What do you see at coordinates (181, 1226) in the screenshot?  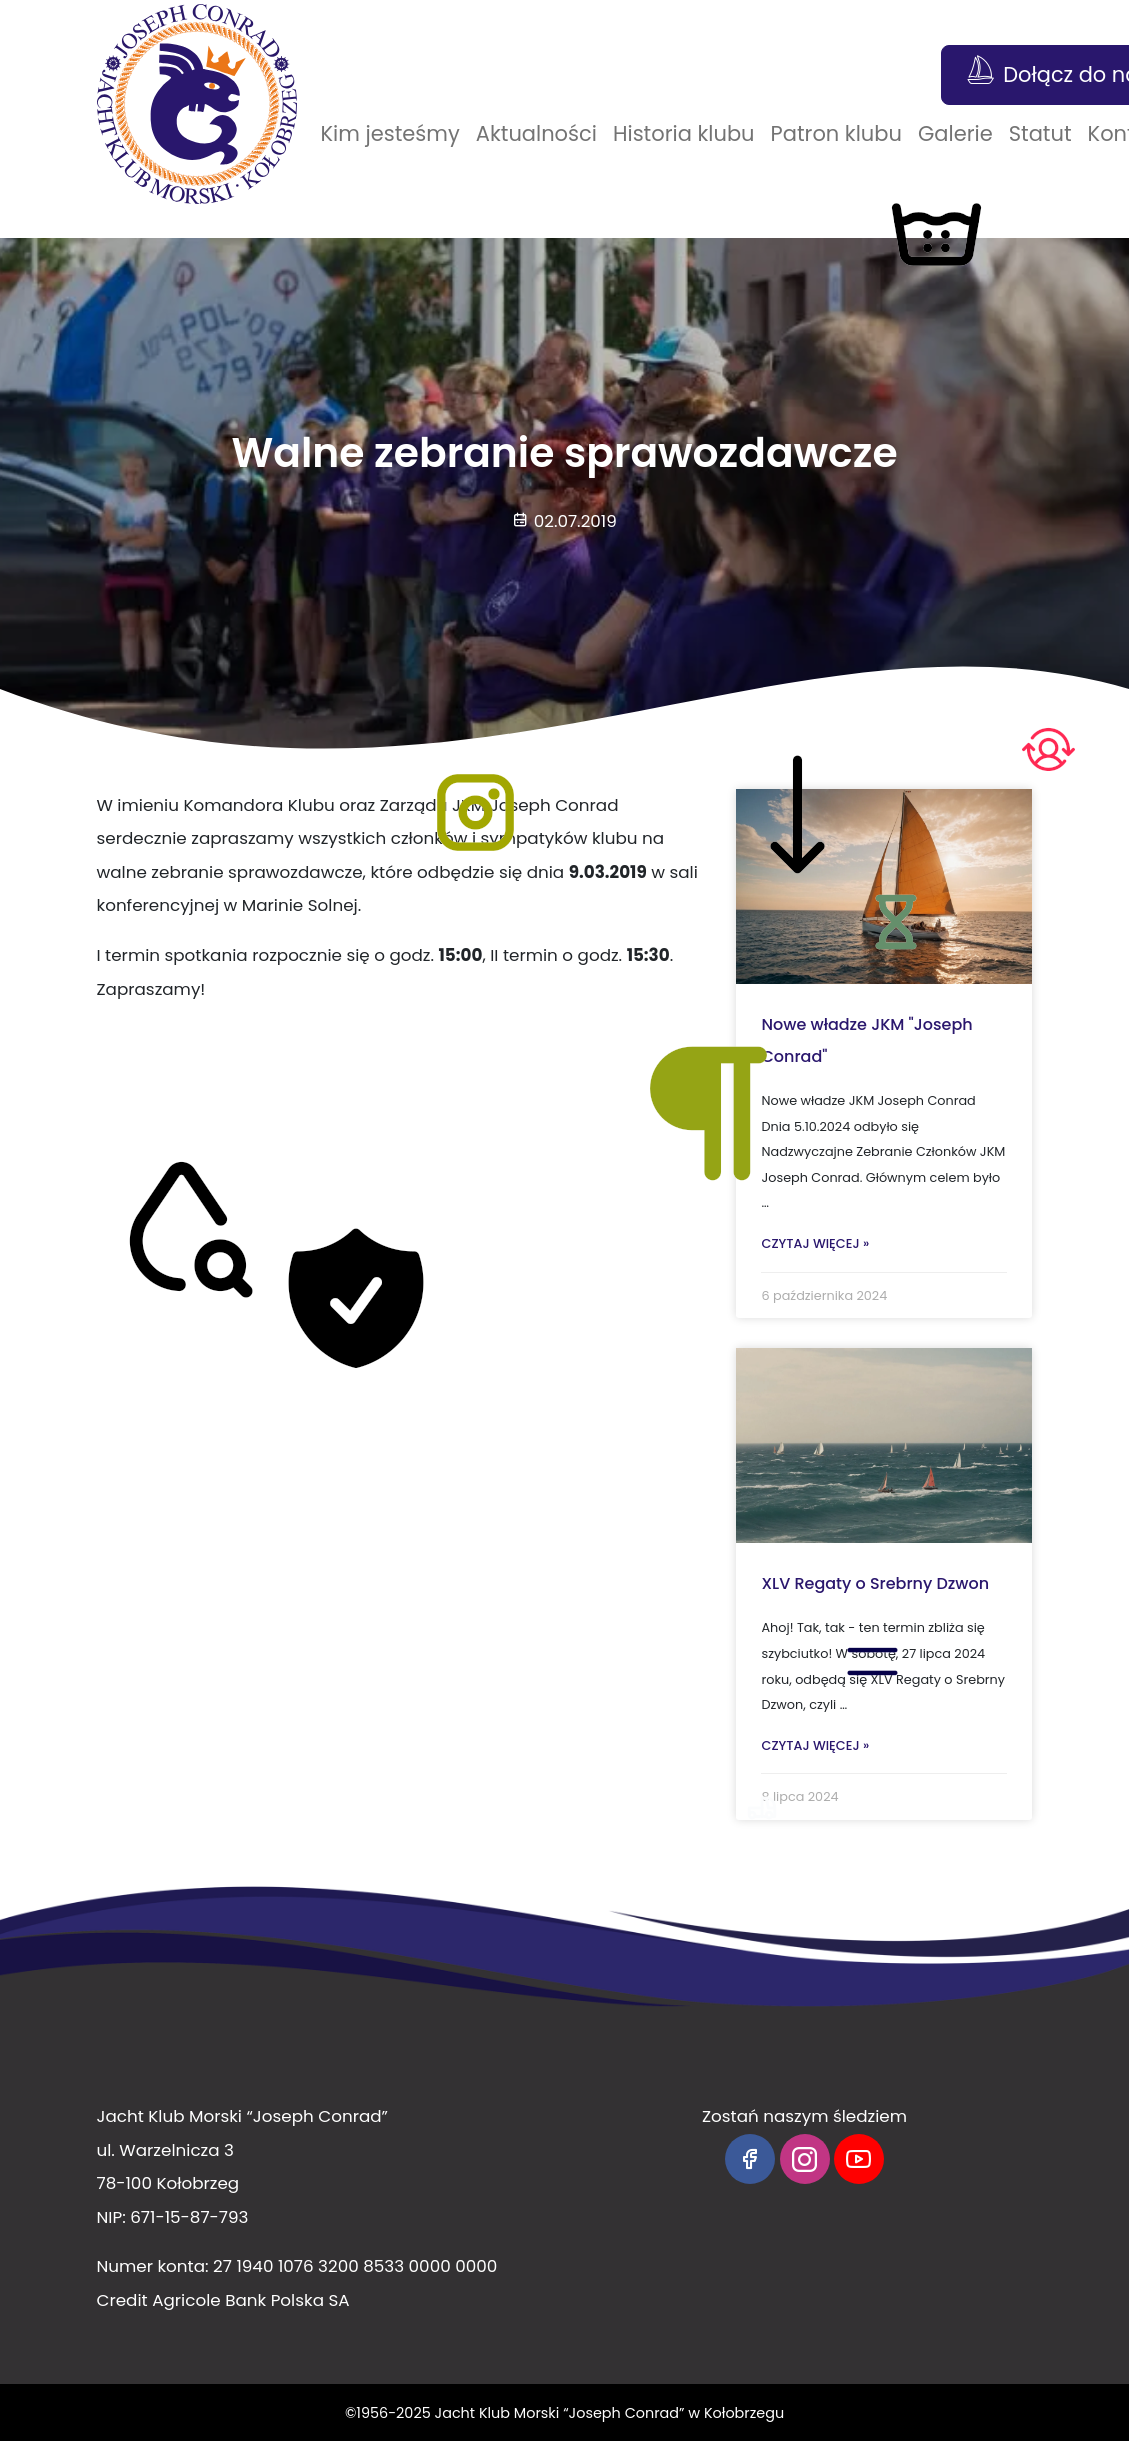 I see `search water or liquid settings` at bounding box center [181, 1226].